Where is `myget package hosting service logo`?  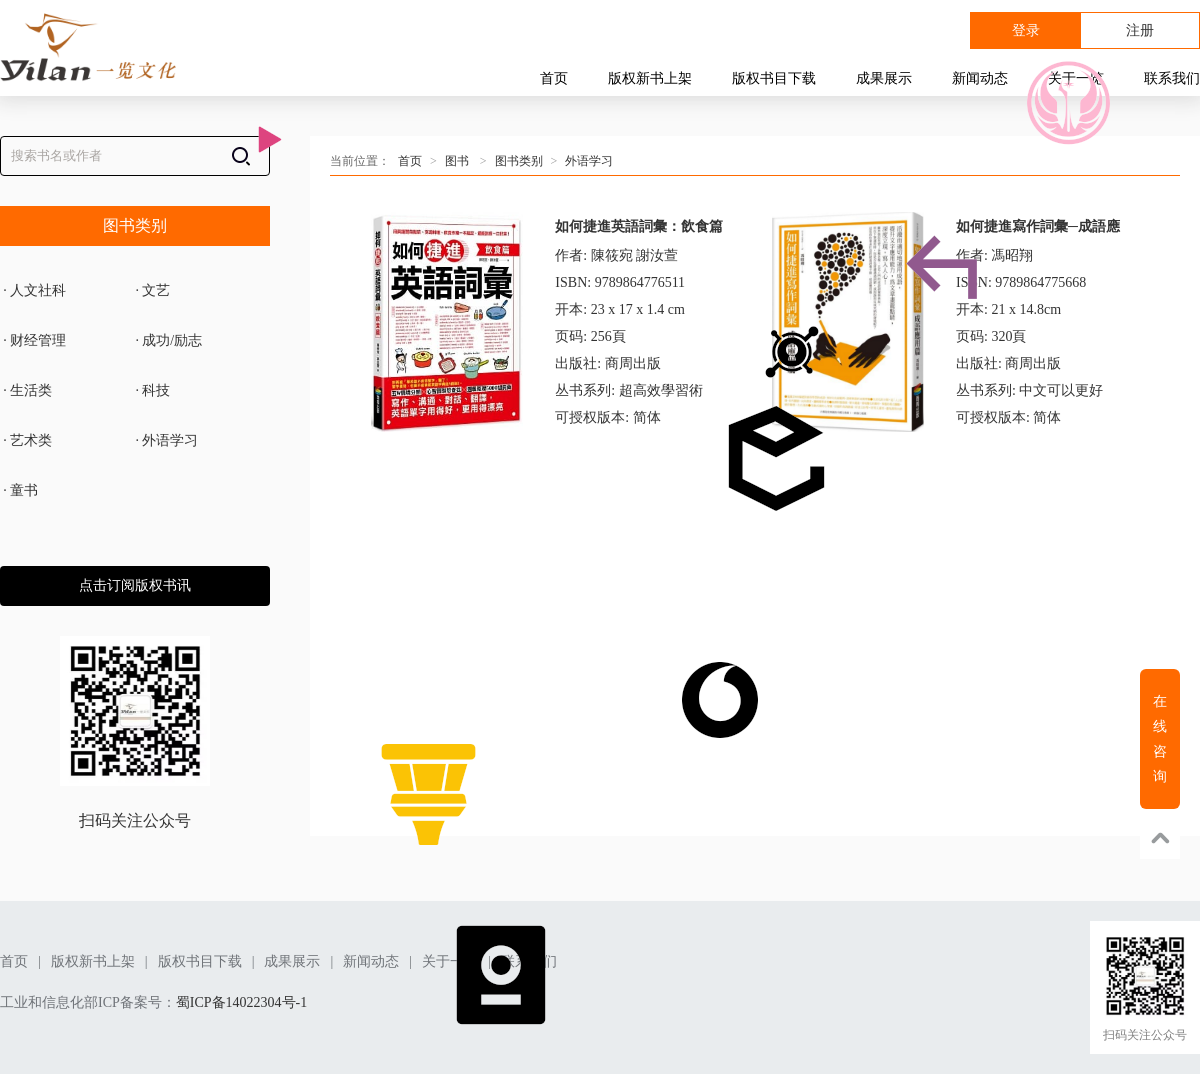 myget package hosting service logo is located at coordinates (776, 458).